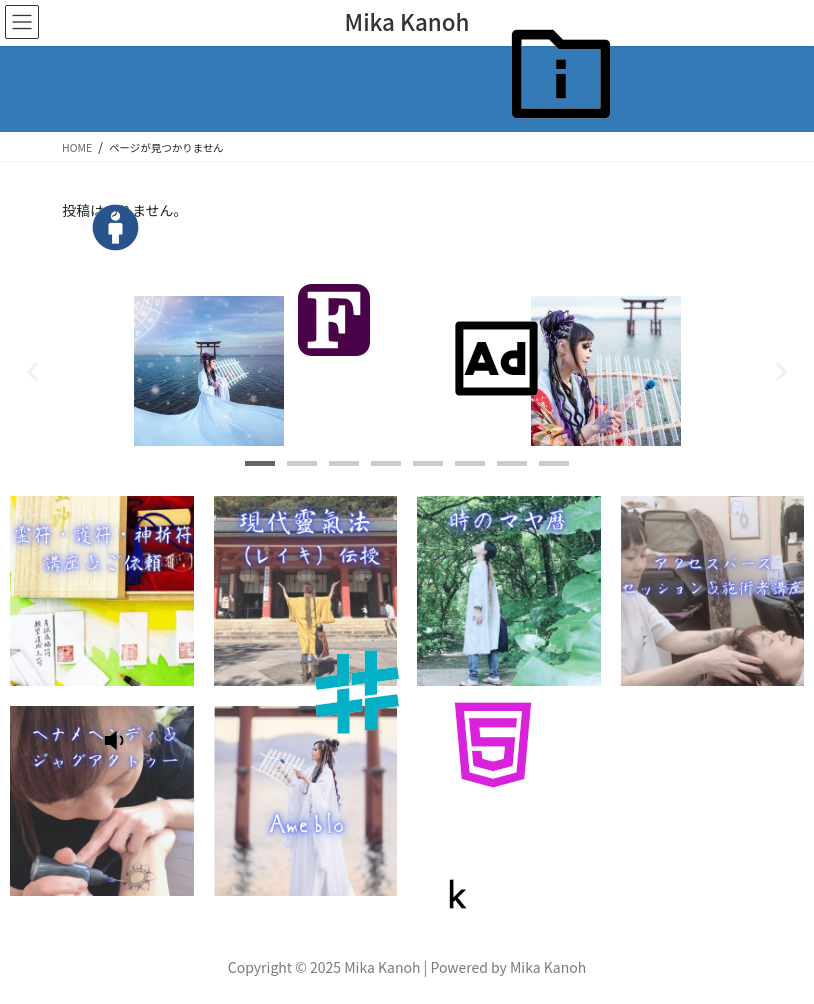 The image size is (814, 1004). What do you see at coordinates (458, 894) in the screenshot?
I see `link to kaggle profile or account` at bounding box center [458, 894].